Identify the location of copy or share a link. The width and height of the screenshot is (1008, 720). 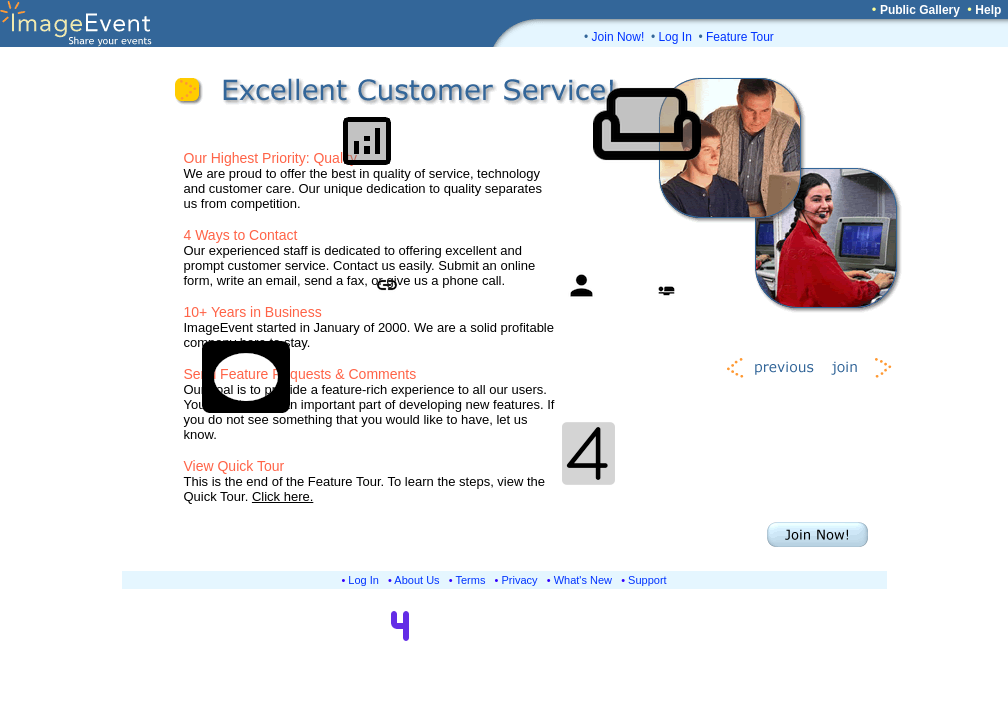
(387, 285).